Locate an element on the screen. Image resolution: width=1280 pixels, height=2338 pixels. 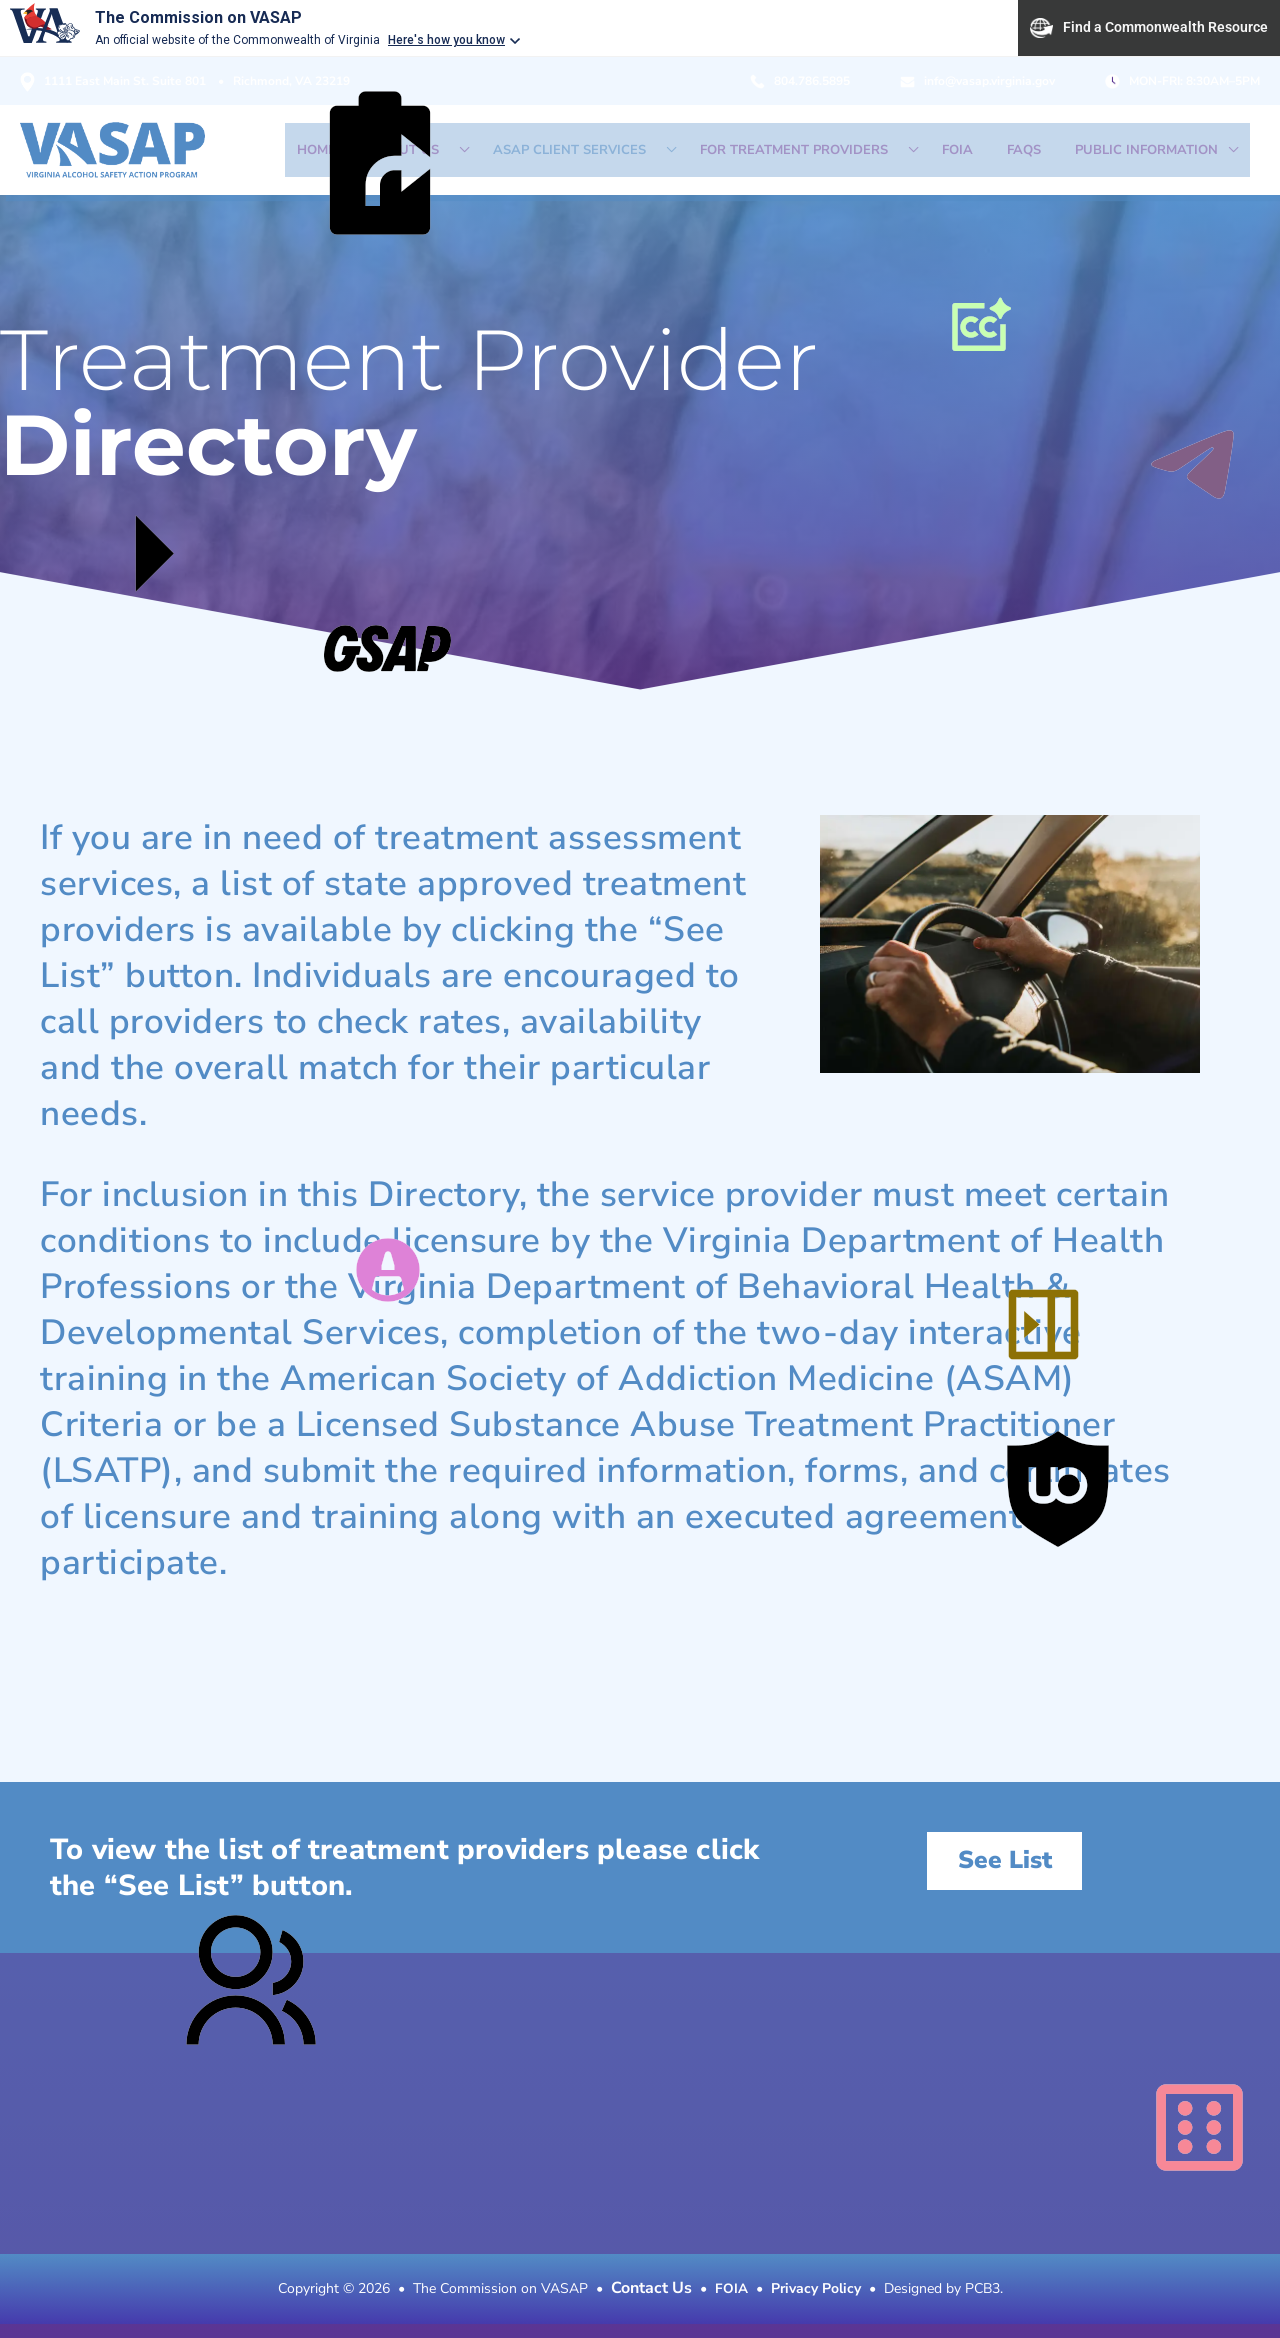
share battery power with another device is located at coordinates (380, 163).